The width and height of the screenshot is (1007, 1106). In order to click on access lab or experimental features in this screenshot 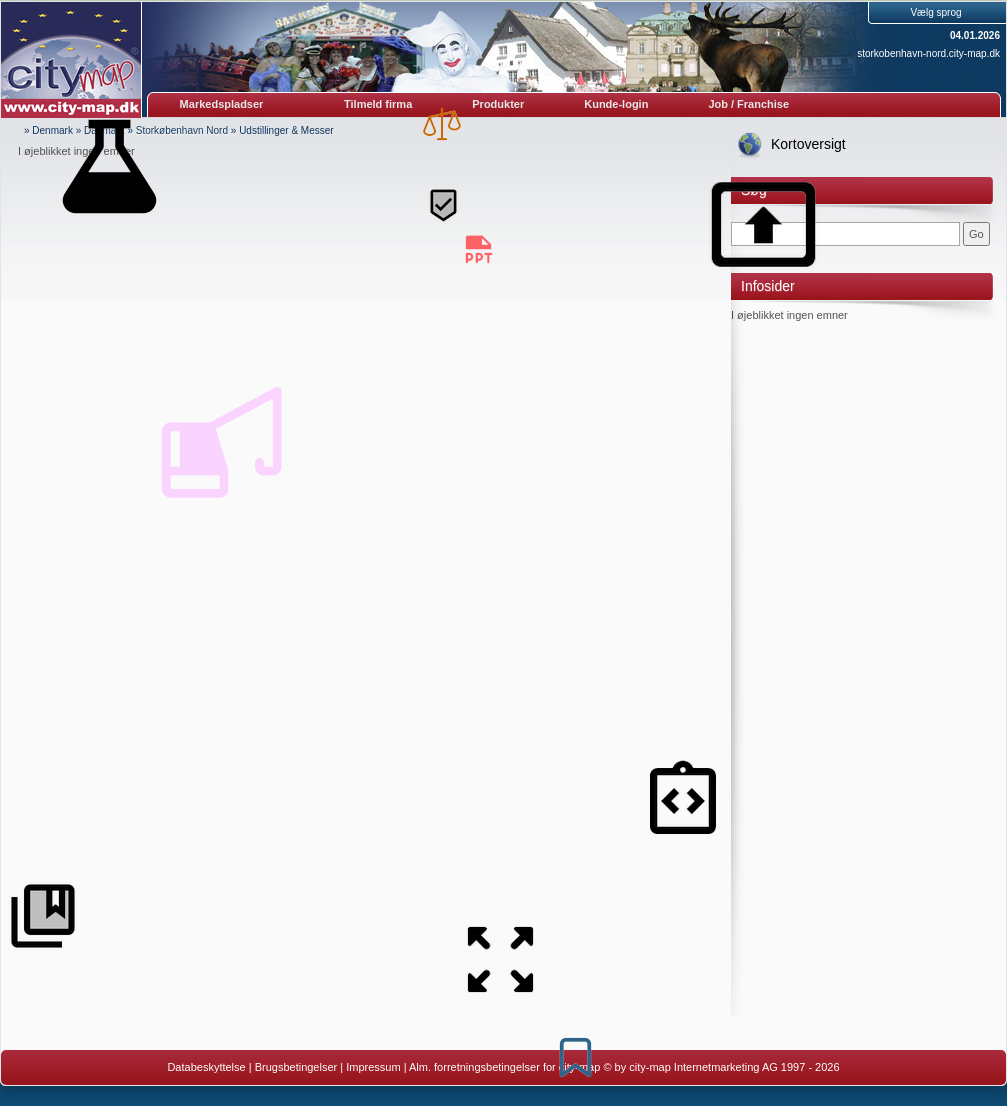, I will do `click(109, 166)`.